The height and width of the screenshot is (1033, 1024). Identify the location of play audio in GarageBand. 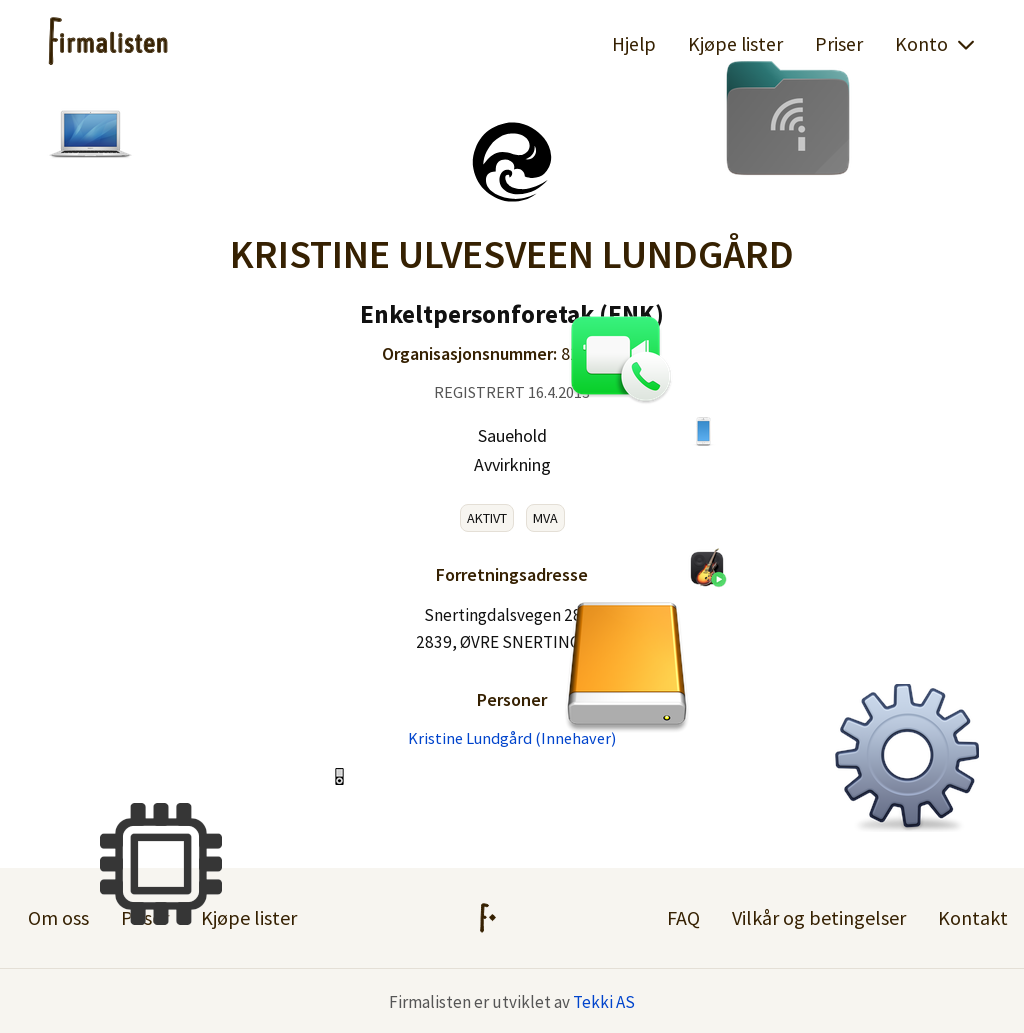
(707, 568).